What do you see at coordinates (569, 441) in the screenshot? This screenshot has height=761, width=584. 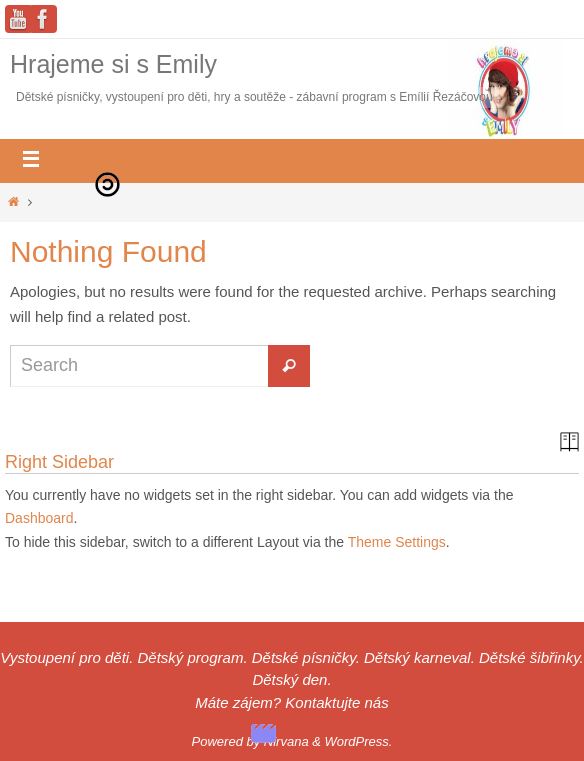 I see `access storage lockers` at bounding box center [569, 441].